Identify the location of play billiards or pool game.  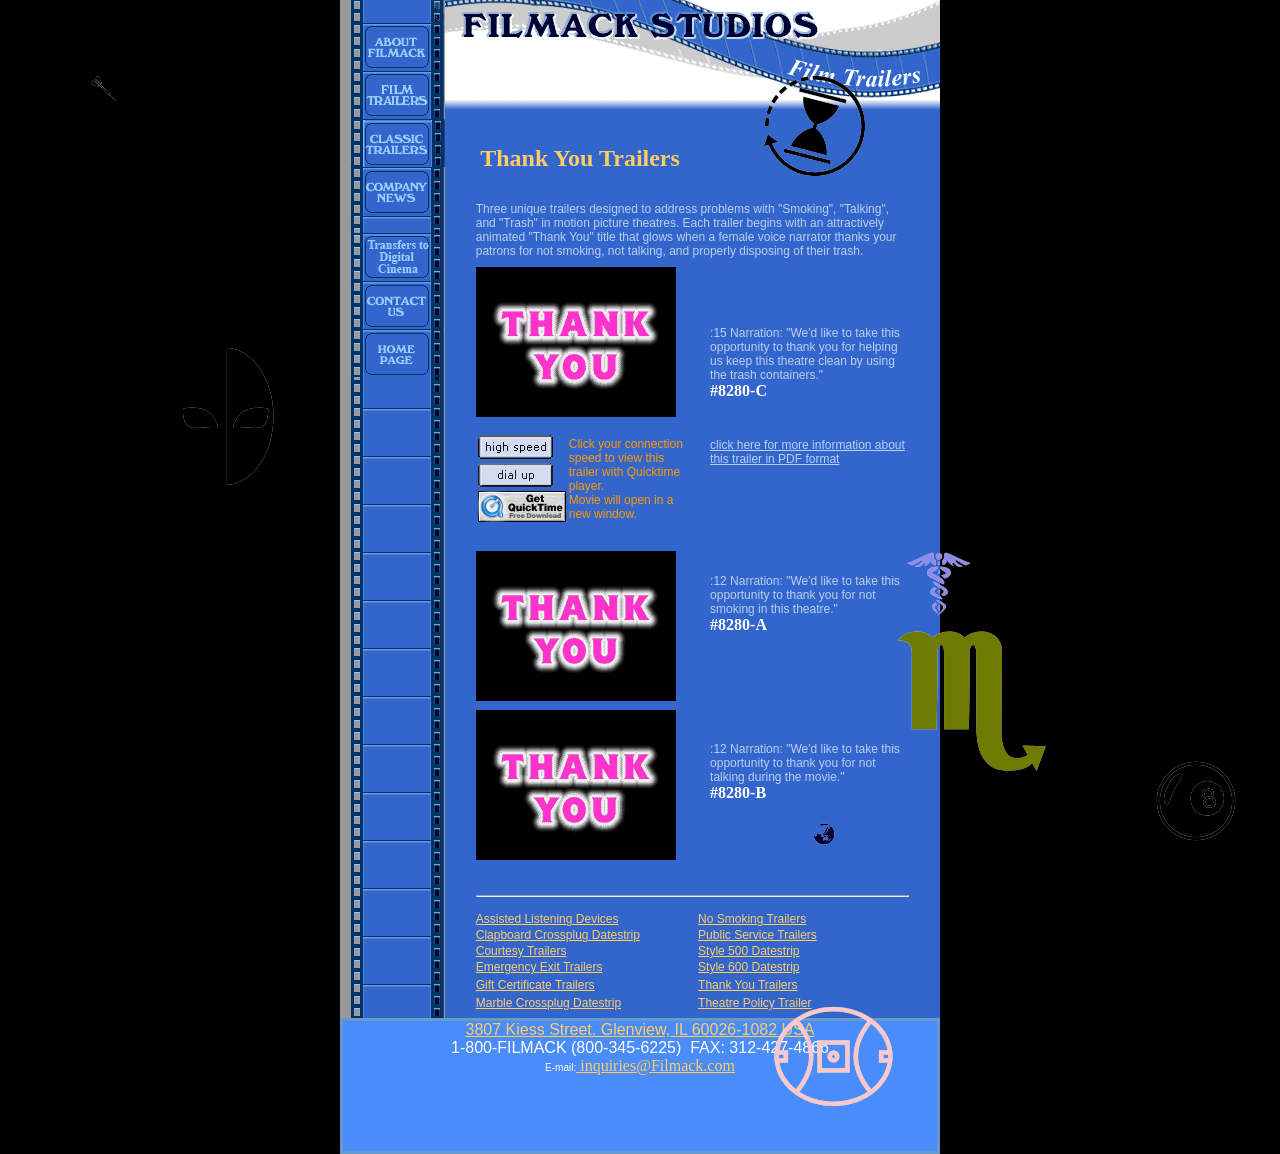
(1196, 801).